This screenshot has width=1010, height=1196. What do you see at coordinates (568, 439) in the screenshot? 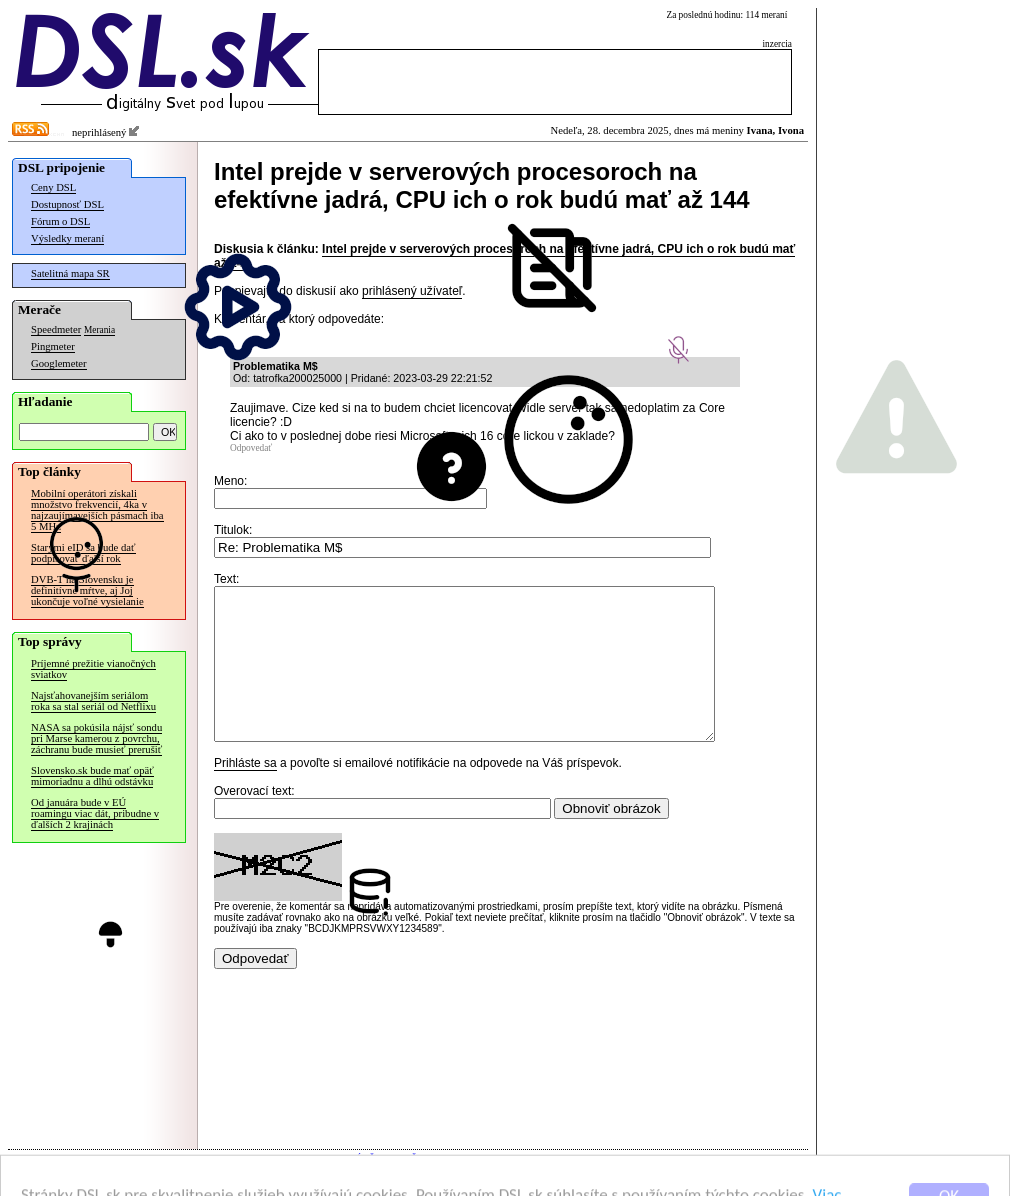
I see `access bowling game or activity` at bounding box center [568, 439].